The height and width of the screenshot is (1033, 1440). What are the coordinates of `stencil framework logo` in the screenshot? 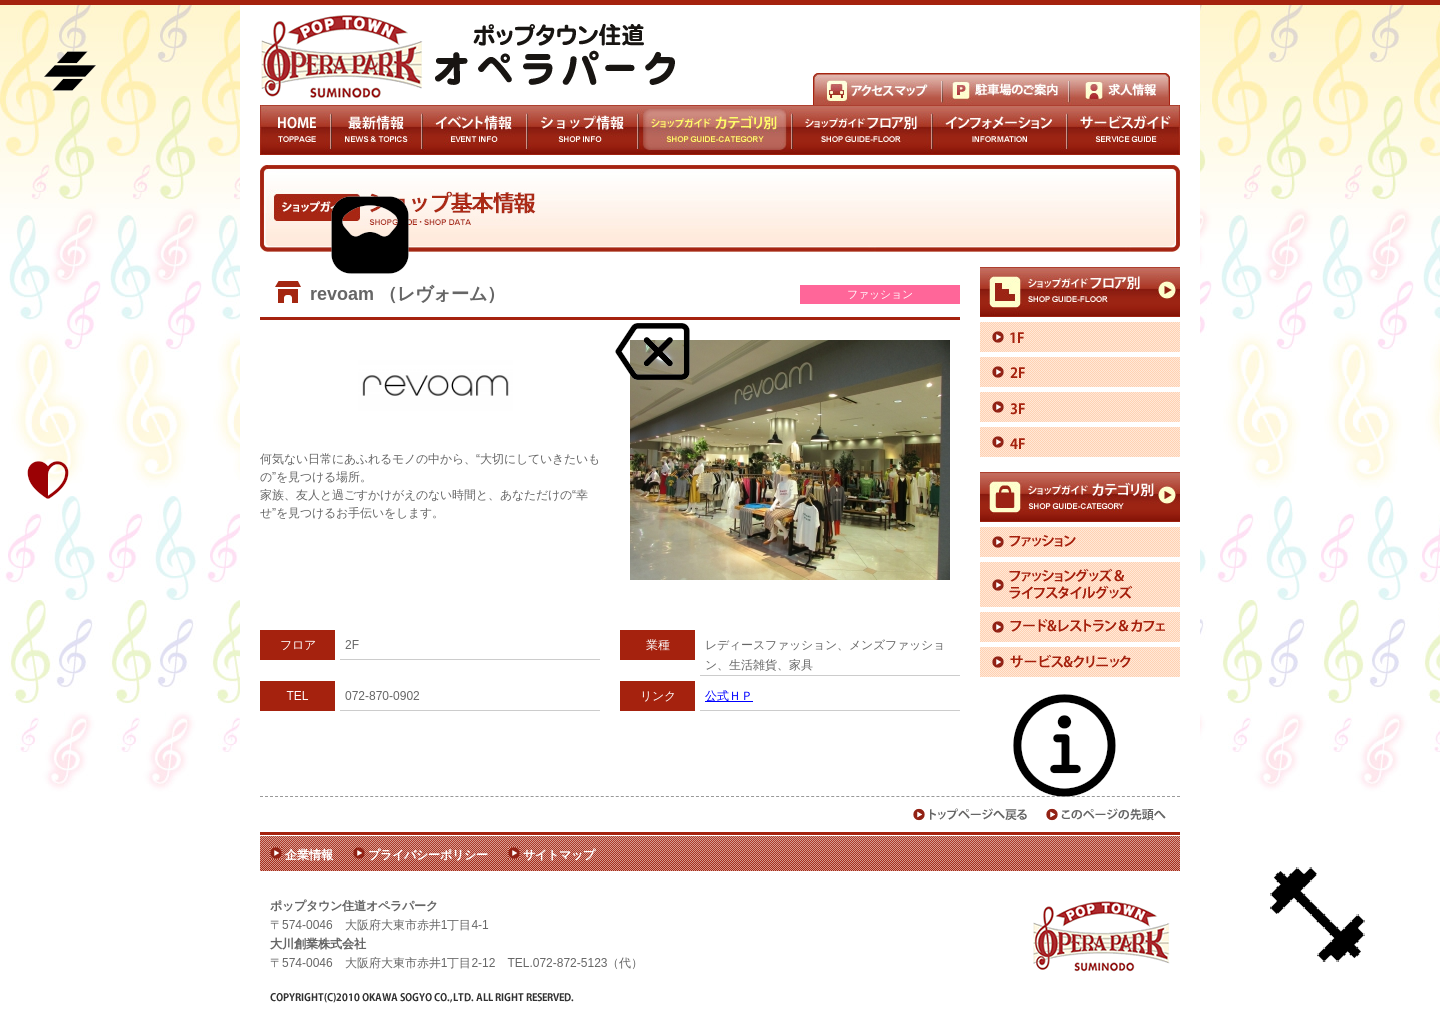 It's located at (70, 71).